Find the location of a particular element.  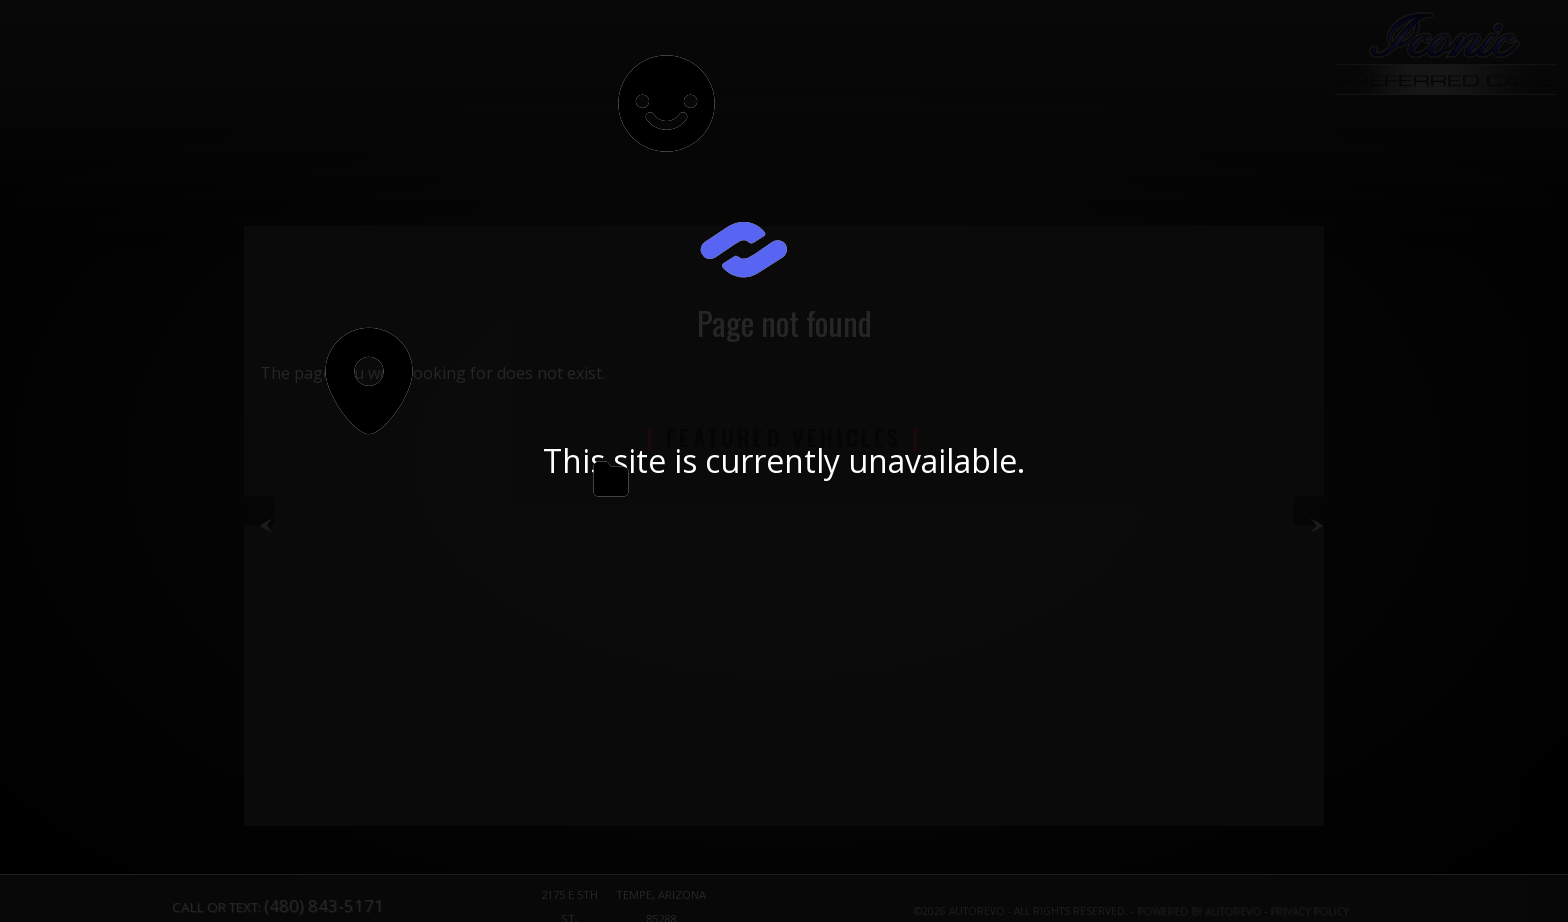

view or share your current location is located at coordinates (369, 381).